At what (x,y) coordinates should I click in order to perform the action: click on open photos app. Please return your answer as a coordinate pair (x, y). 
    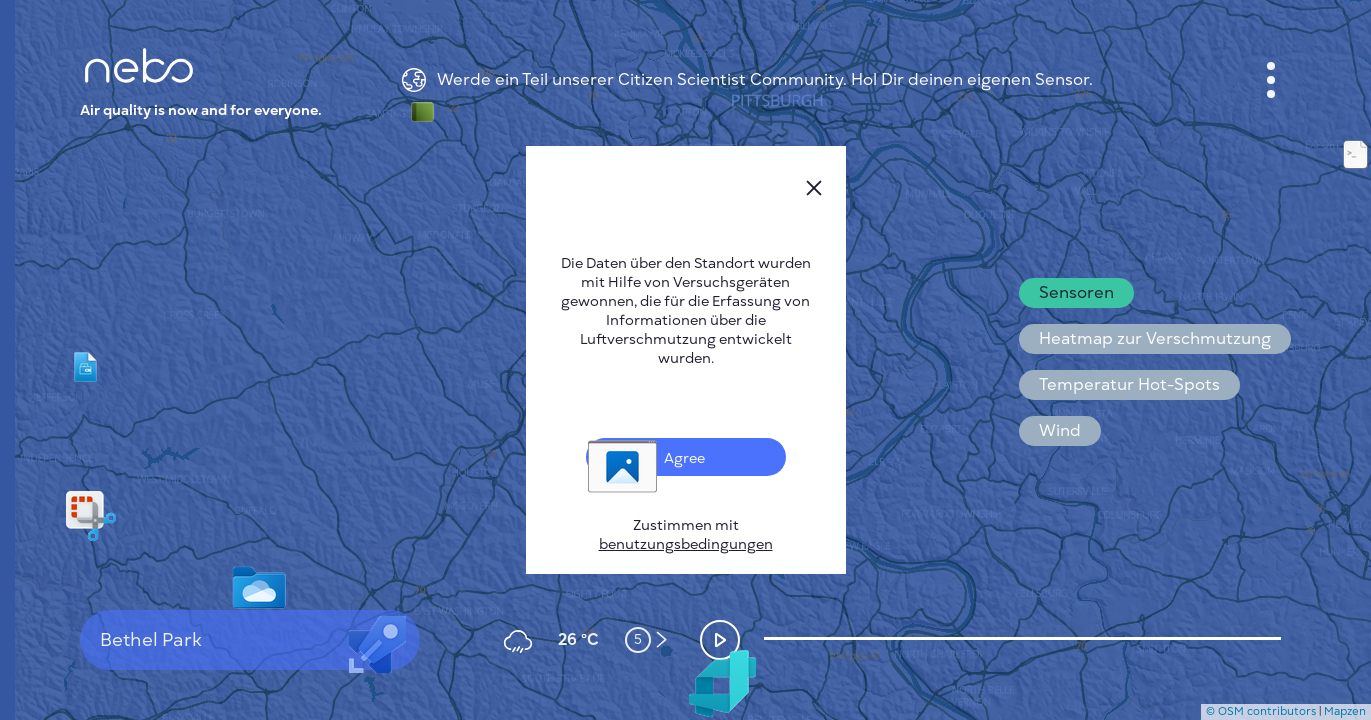
    Looking at the image, I should click on (622, 466).